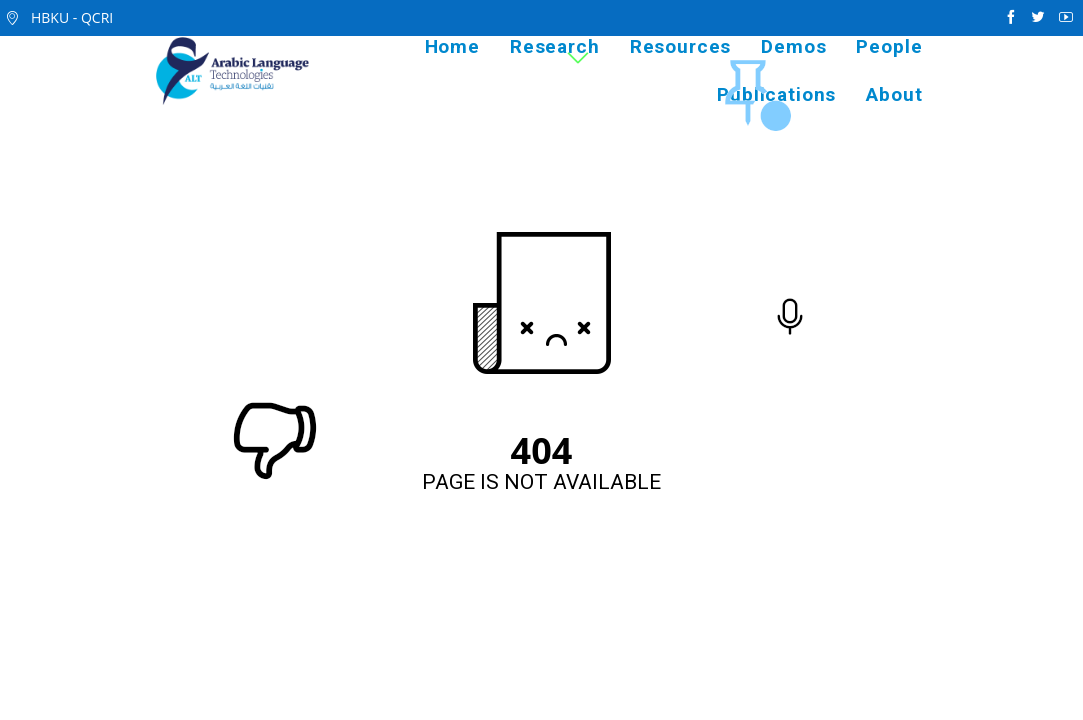 Image resolution: width=1083 pixels, height=720 pixels. Describe the element at coordinates (750, 90) in the screenshot. I see `pinned file with unsaved changes` at that location.